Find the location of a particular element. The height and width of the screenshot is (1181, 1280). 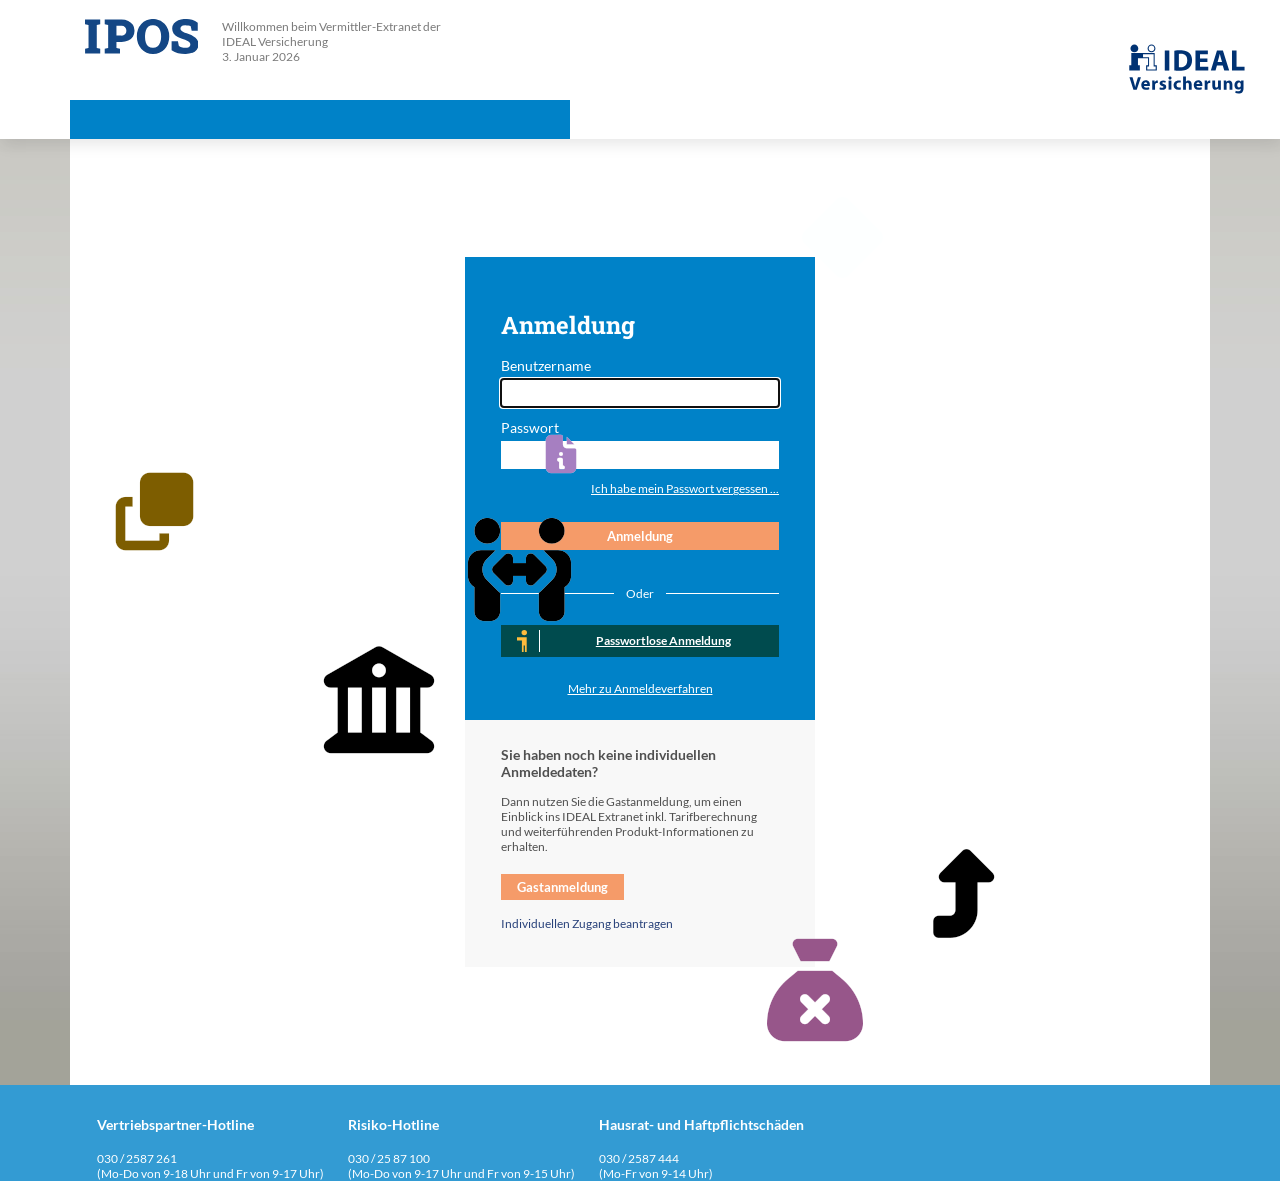

remove item from cart or bag is located at coordinates (815, 990).